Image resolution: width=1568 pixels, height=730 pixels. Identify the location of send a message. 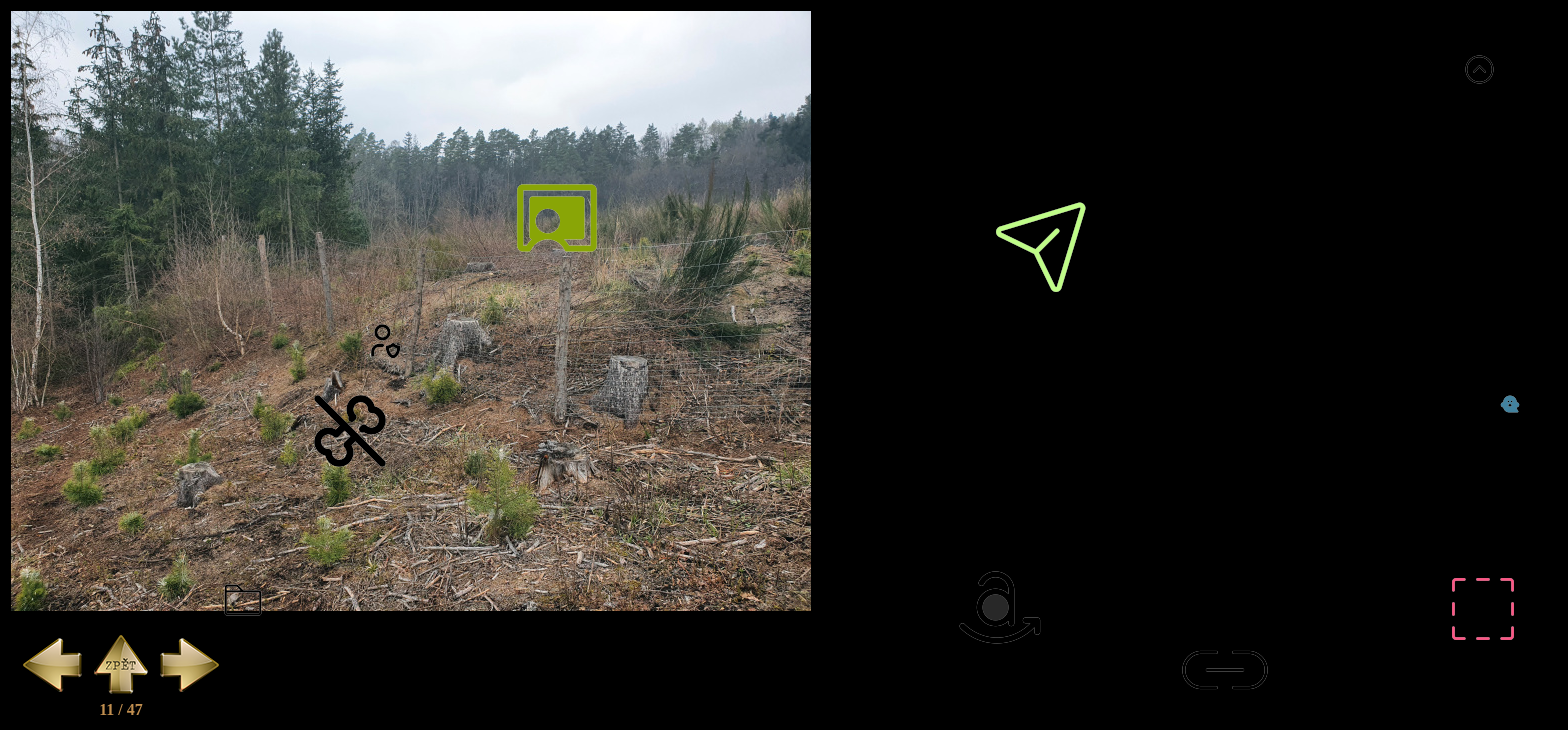
(1044, 244).